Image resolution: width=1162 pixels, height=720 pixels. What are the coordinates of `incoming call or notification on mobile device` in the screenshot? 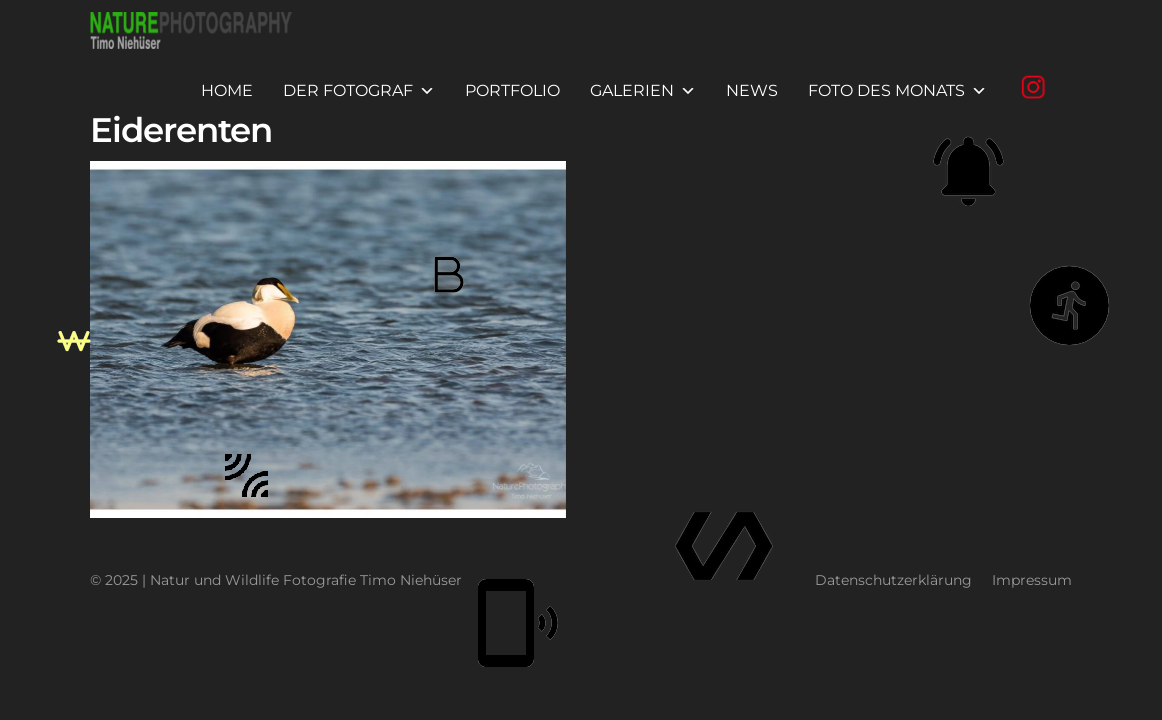 It's located at (518, 623).